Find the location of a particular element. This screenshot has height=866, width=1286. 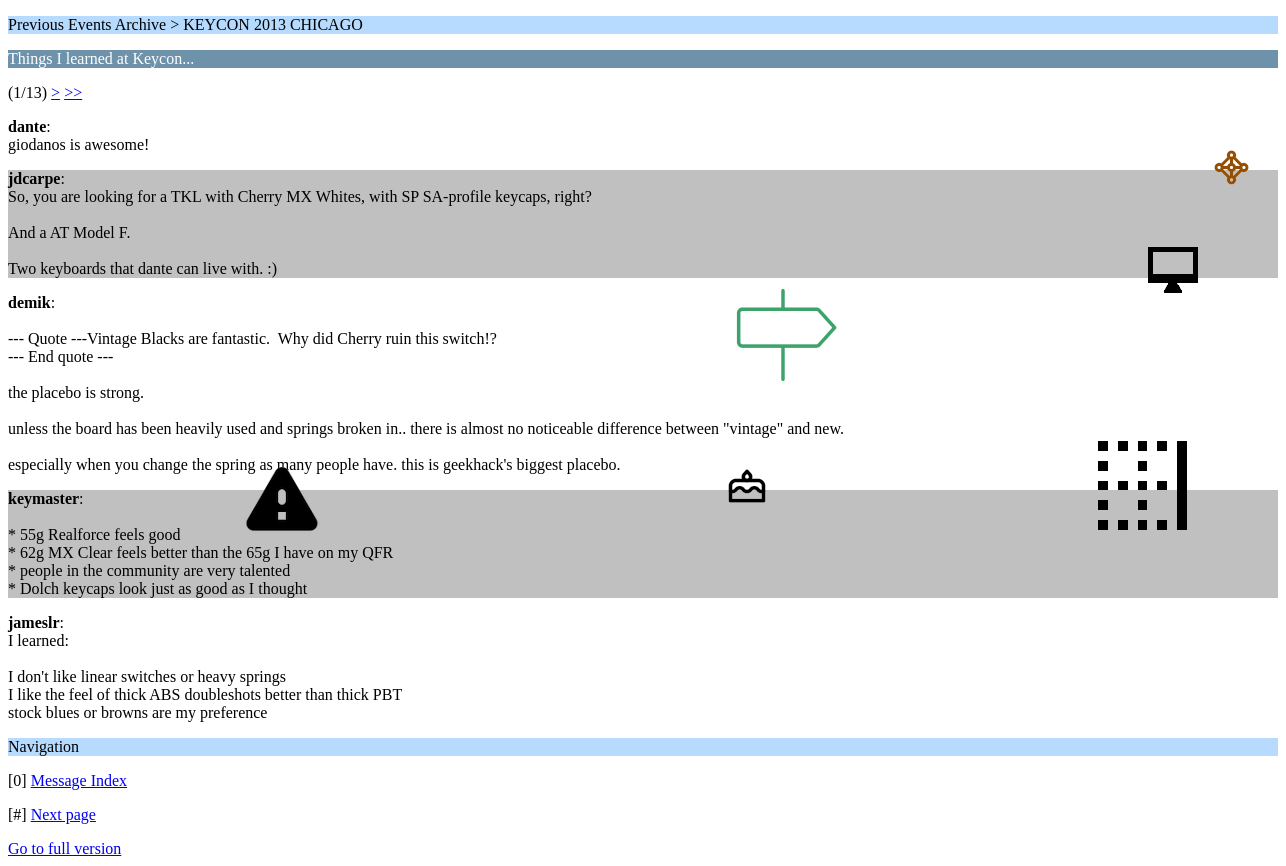

access navigation or directions is located at coordinates (783, 335).